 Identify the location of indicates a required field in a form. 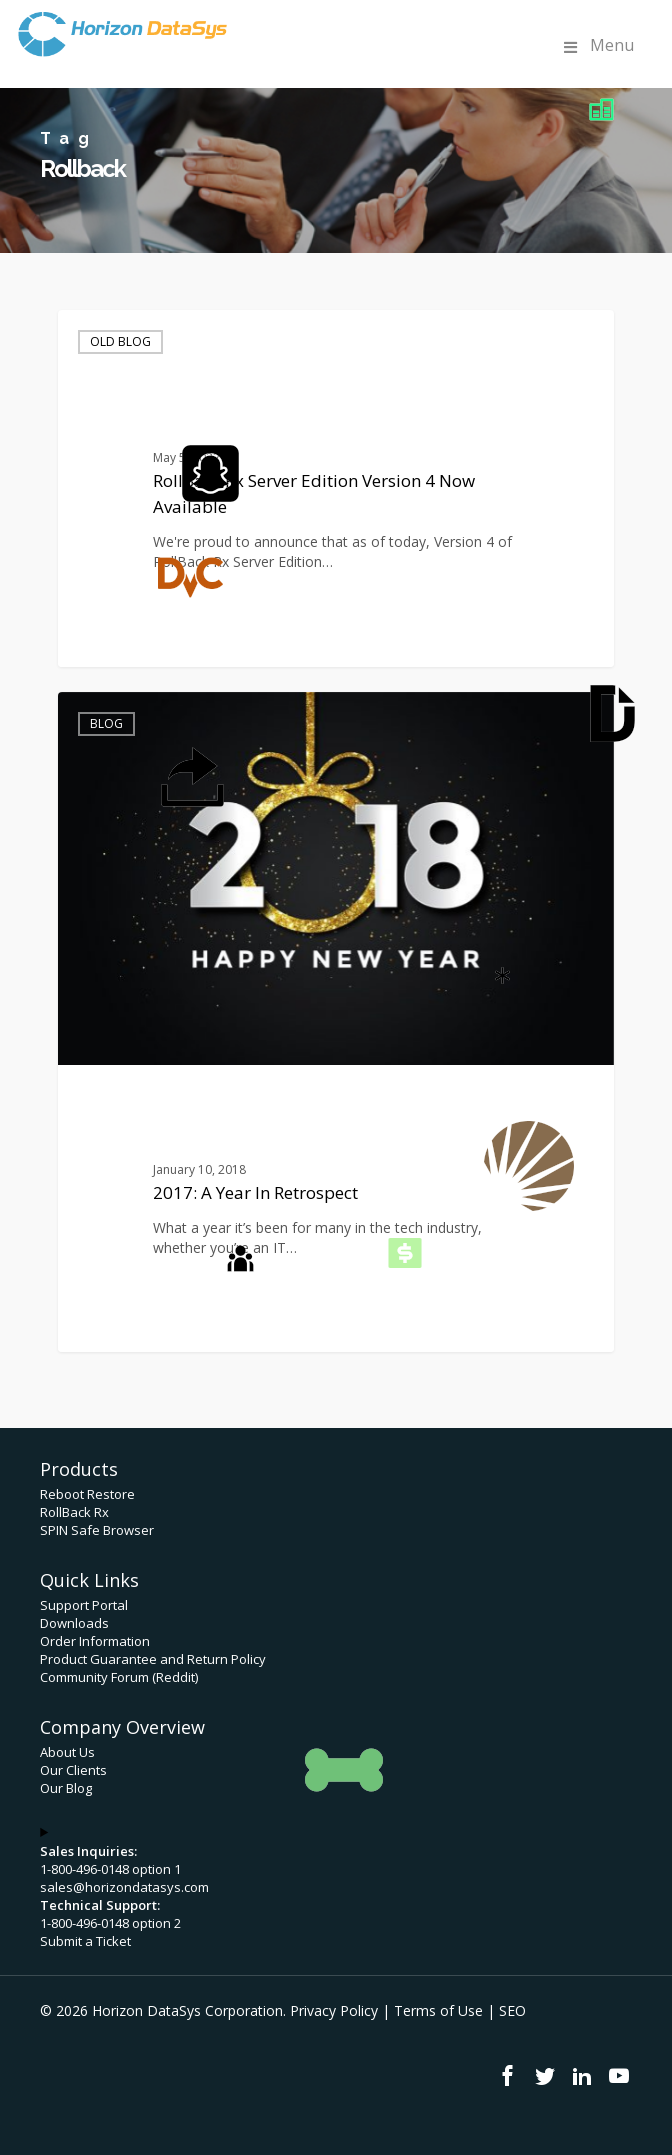
(502, 975).